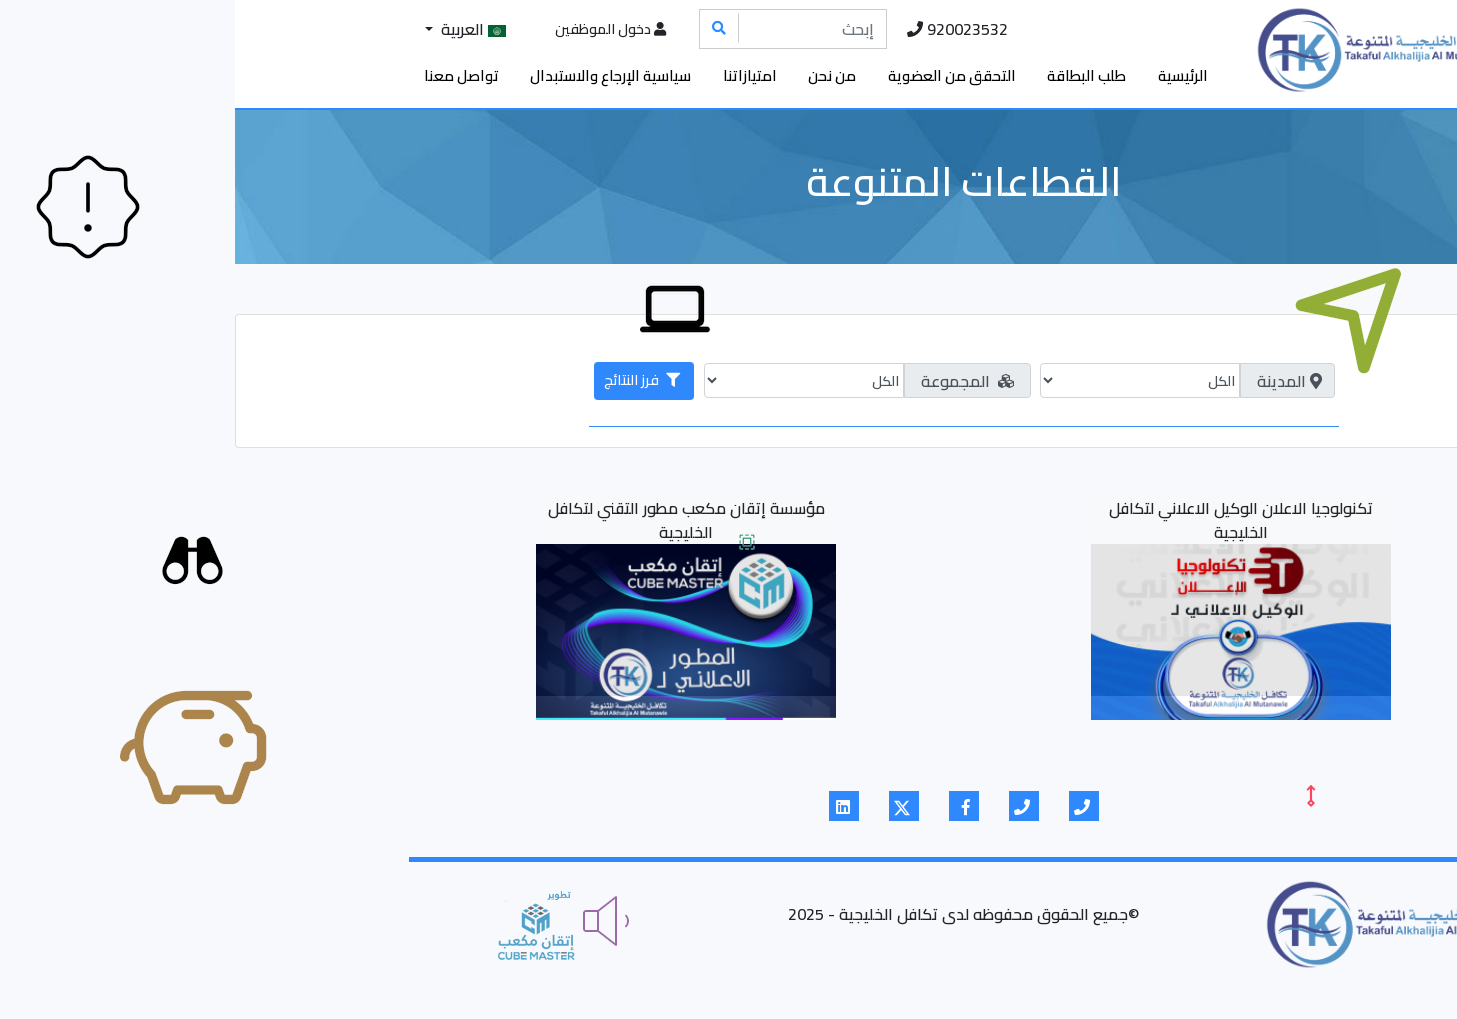 Image resolution: width=1457 pixels, height=1019 pixels. Describe the element at coordinates (610, 921) in the screenshot. I see `adjust volume to low level` at that location.